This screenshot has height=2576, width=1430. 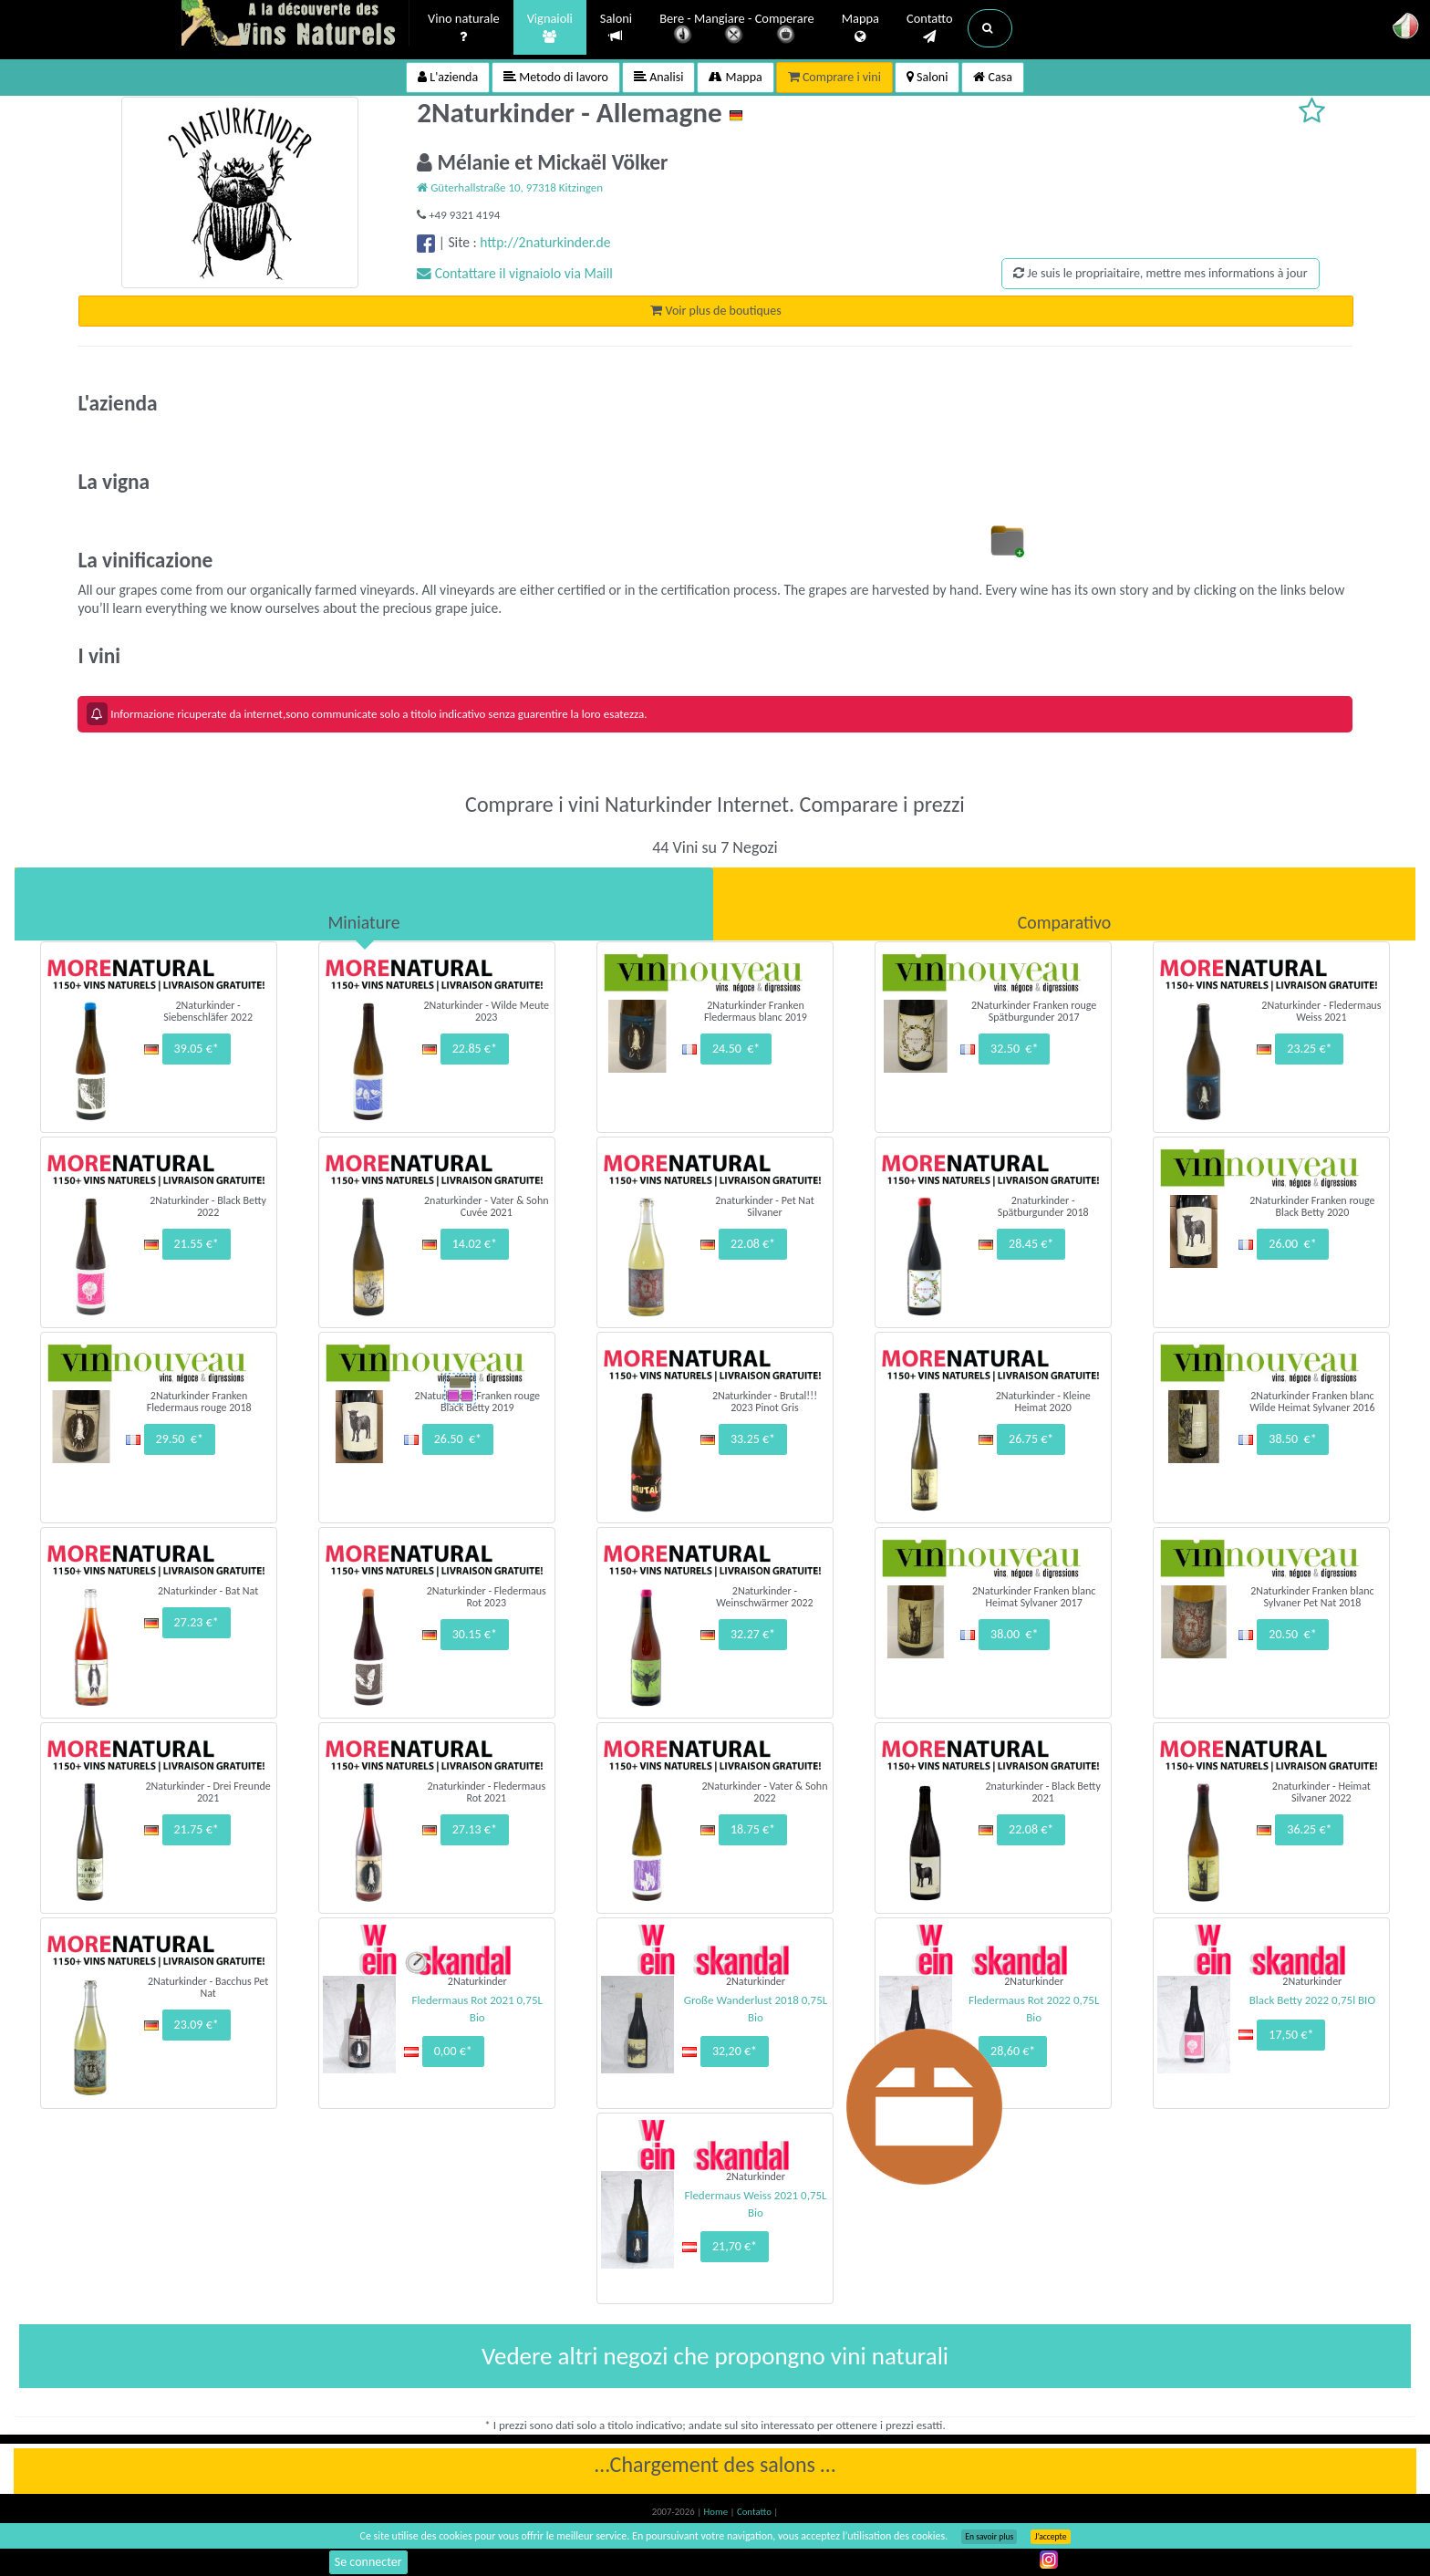 I want to click on open sysprof system profiler, so click(x=416, y=1962).